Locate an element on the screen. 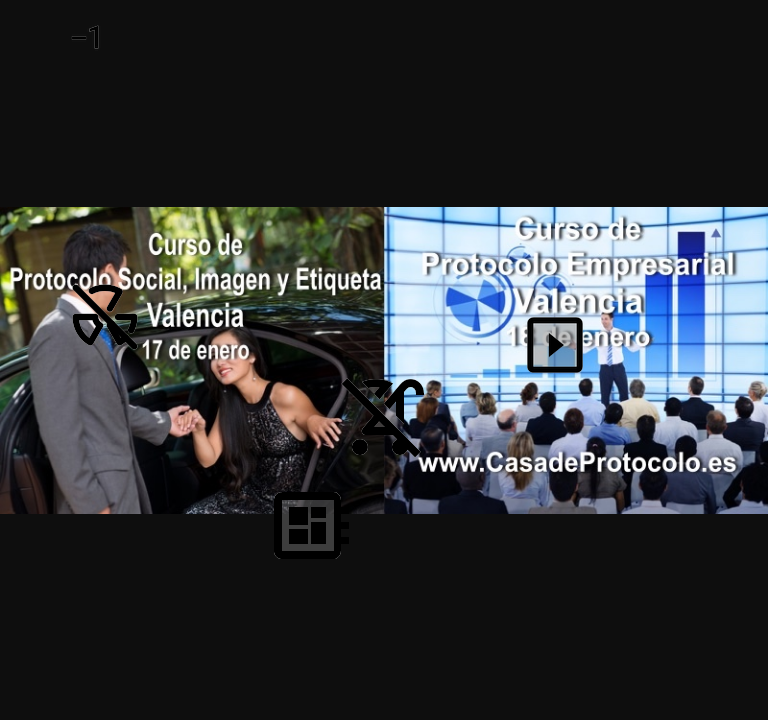 This screenshot has height=720, width=768. decrease exposure by one stop is located at coordinates (86, 38).